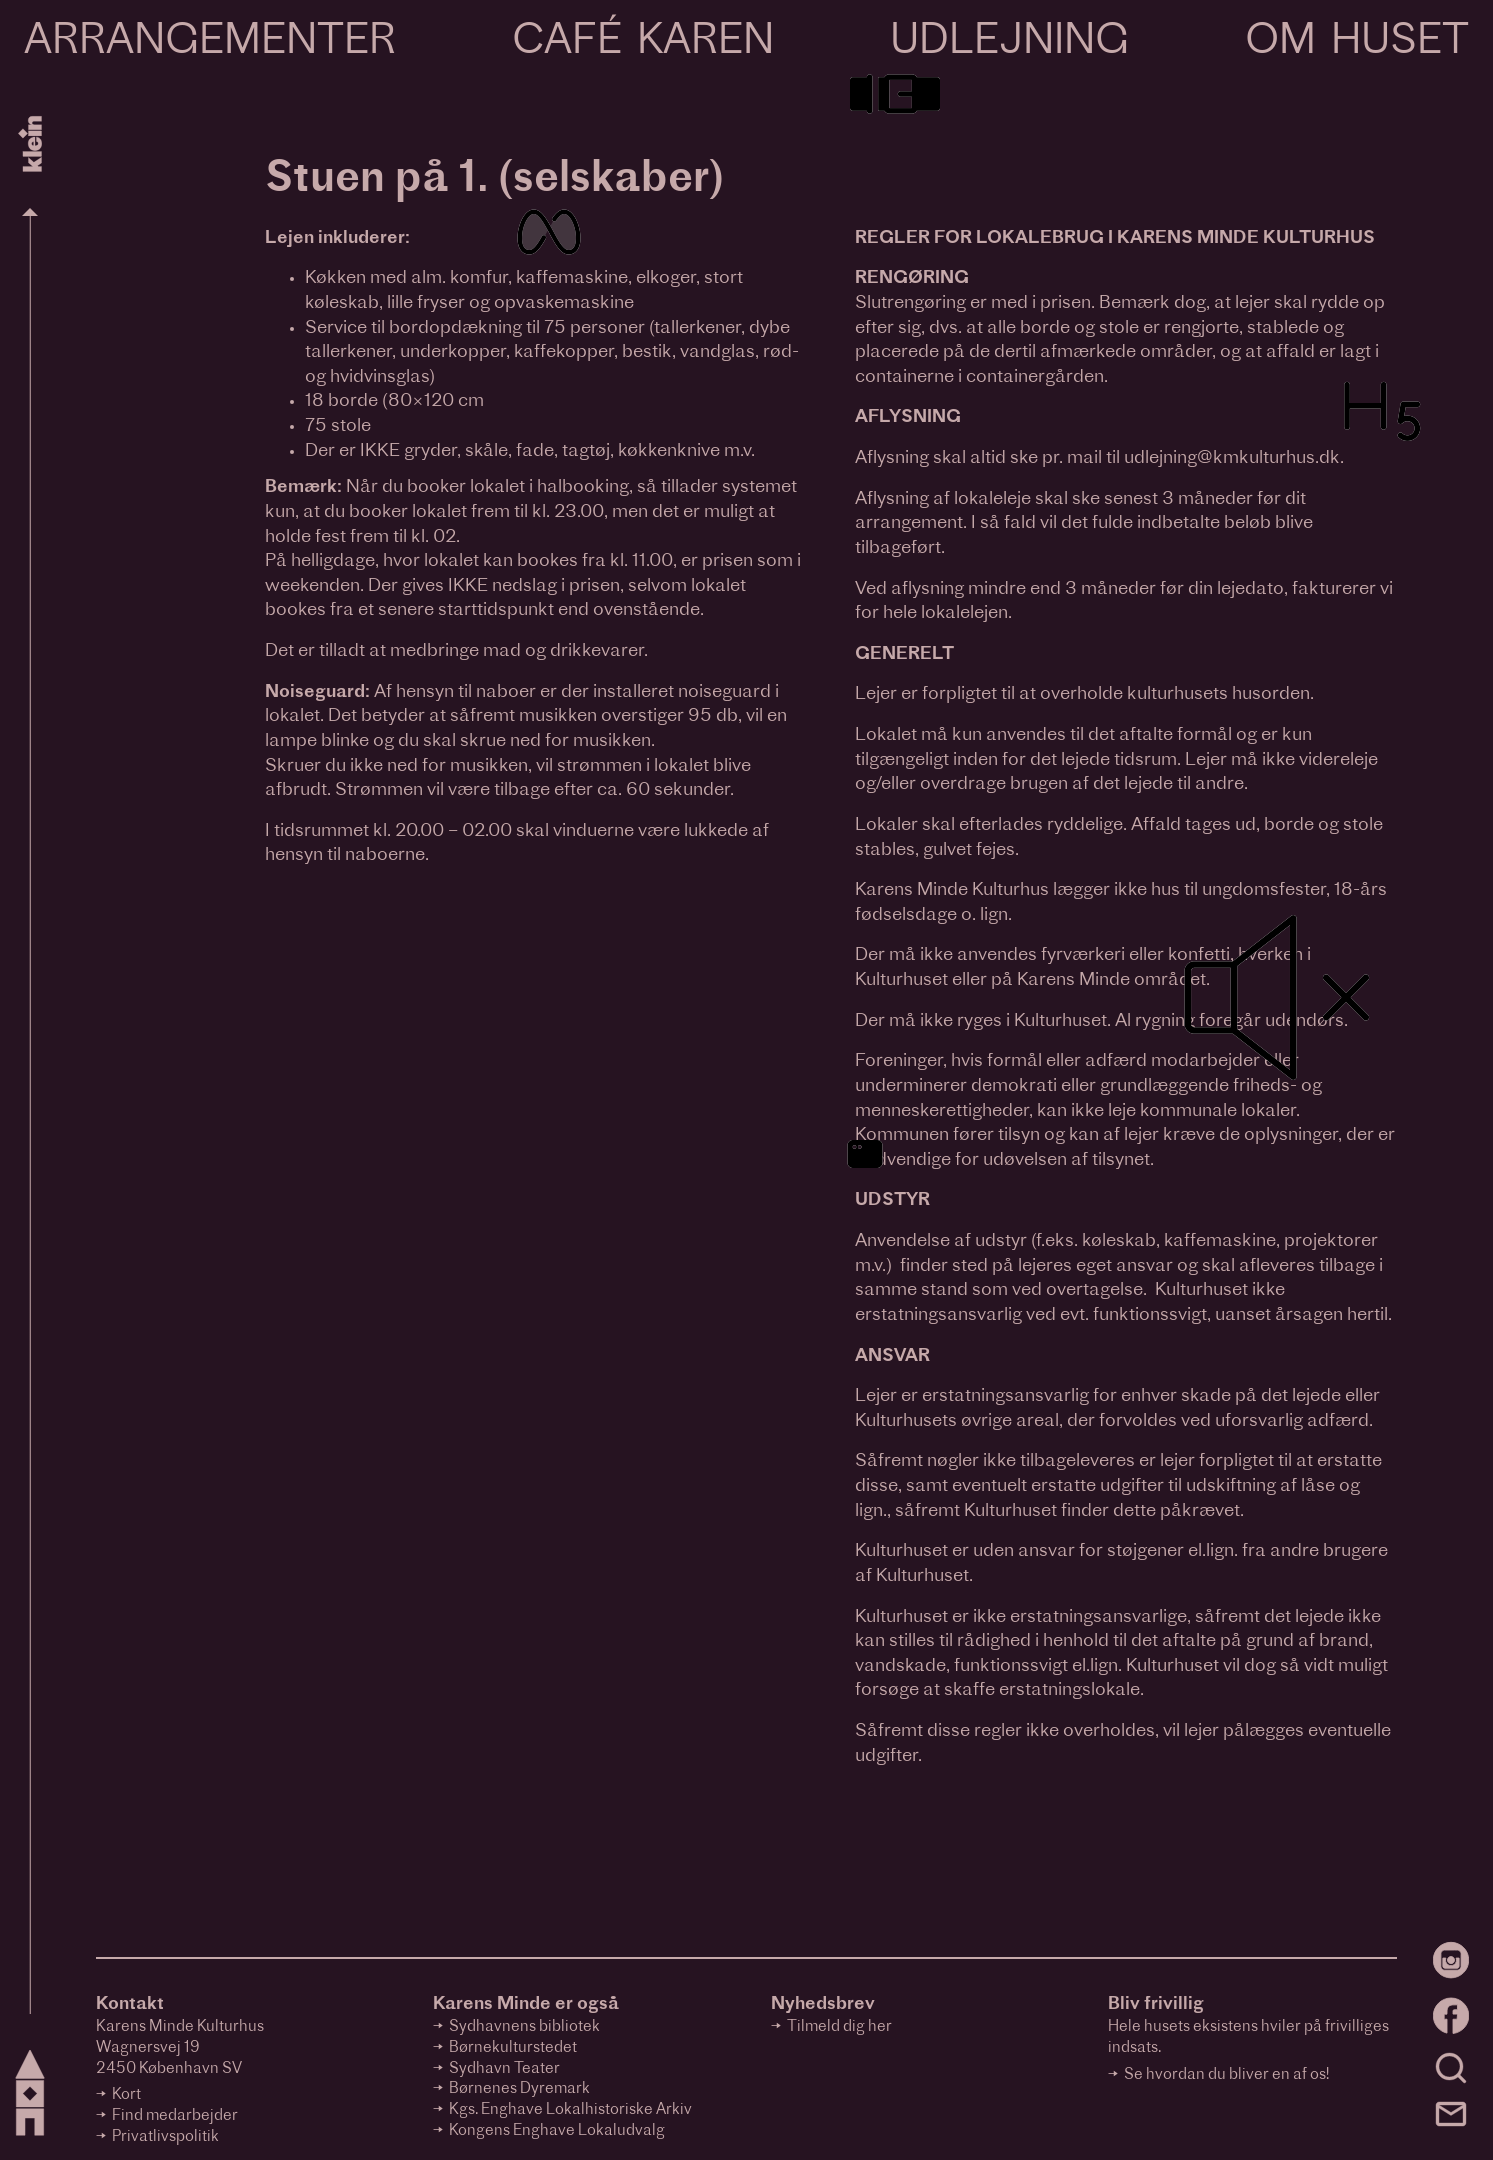 The width and height of the screenshot is (1493, 2160). Describe the element at coordinates (895, 94) in the screenshot. I see `access clothing or accessories settings` at that location.